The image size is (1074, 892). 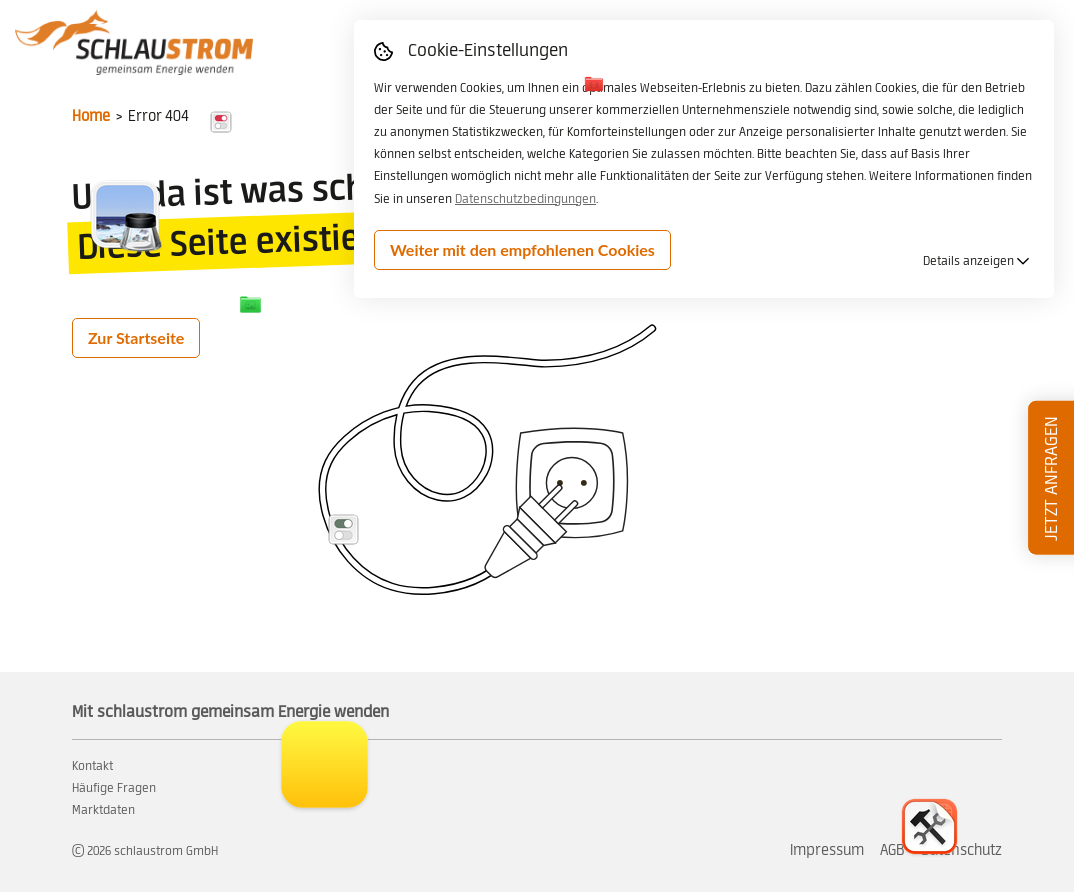 What do you see at coordinates (929, 826) in the screenshot?
I see `open pdf mix tool app` at bounding box center [929, 826].